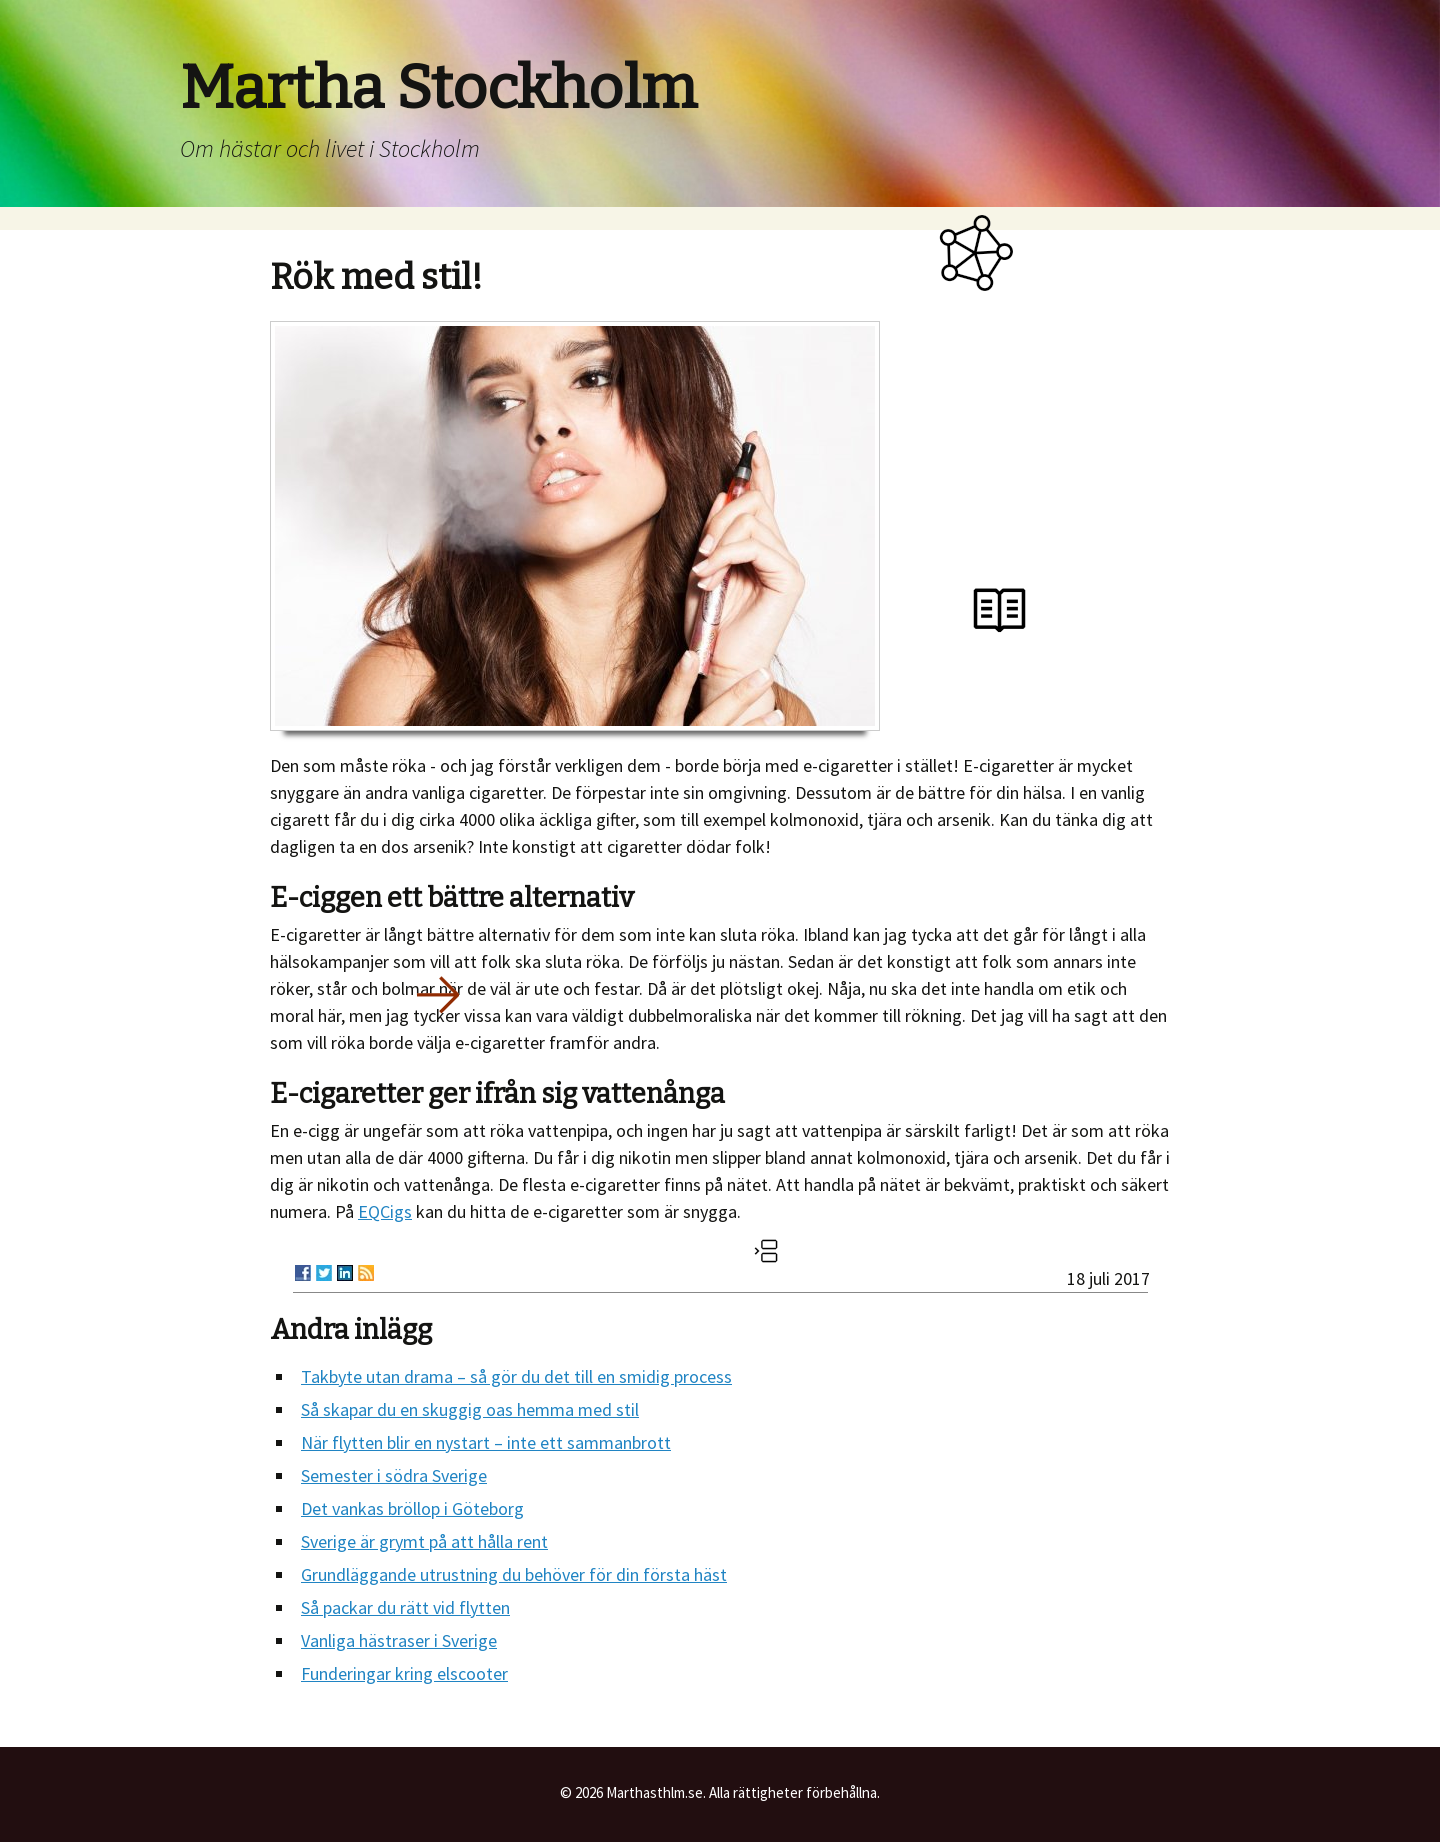 This screenshot has height=1842, width=1440. What do you see at coordinates (999, 610) in the screenshot?
I see `open documentation or help guide` at bounding box center [999, 610].